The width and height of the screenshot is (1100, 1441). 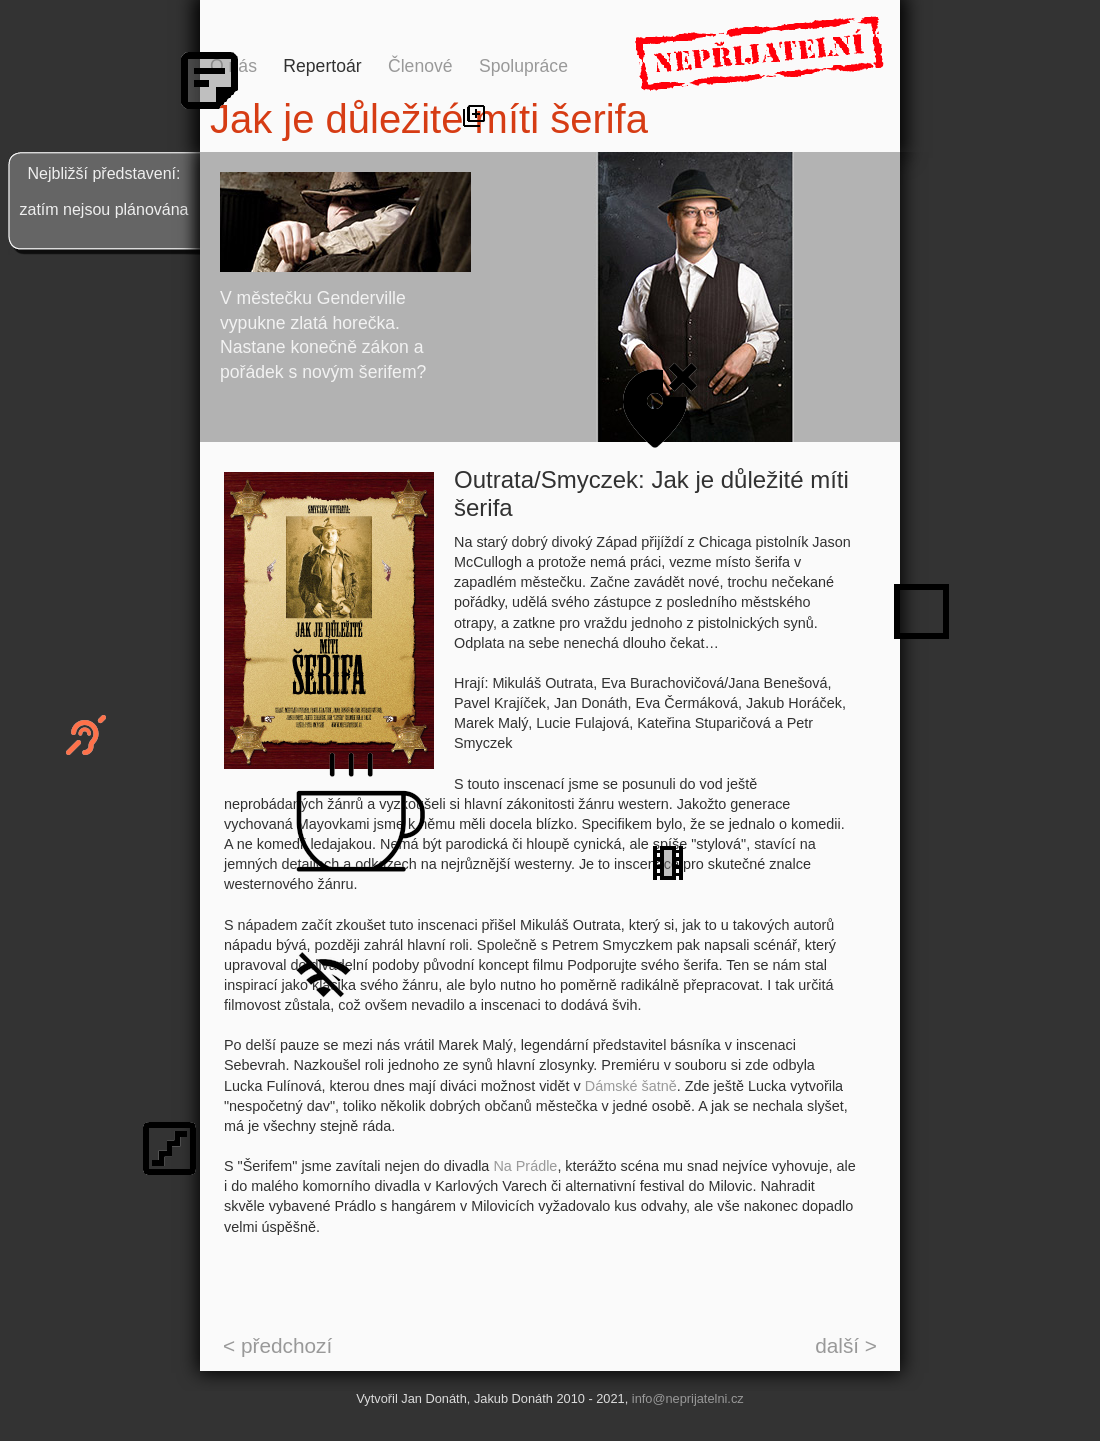 I want to click on create a new sticky note, so click(x=209, y=80).